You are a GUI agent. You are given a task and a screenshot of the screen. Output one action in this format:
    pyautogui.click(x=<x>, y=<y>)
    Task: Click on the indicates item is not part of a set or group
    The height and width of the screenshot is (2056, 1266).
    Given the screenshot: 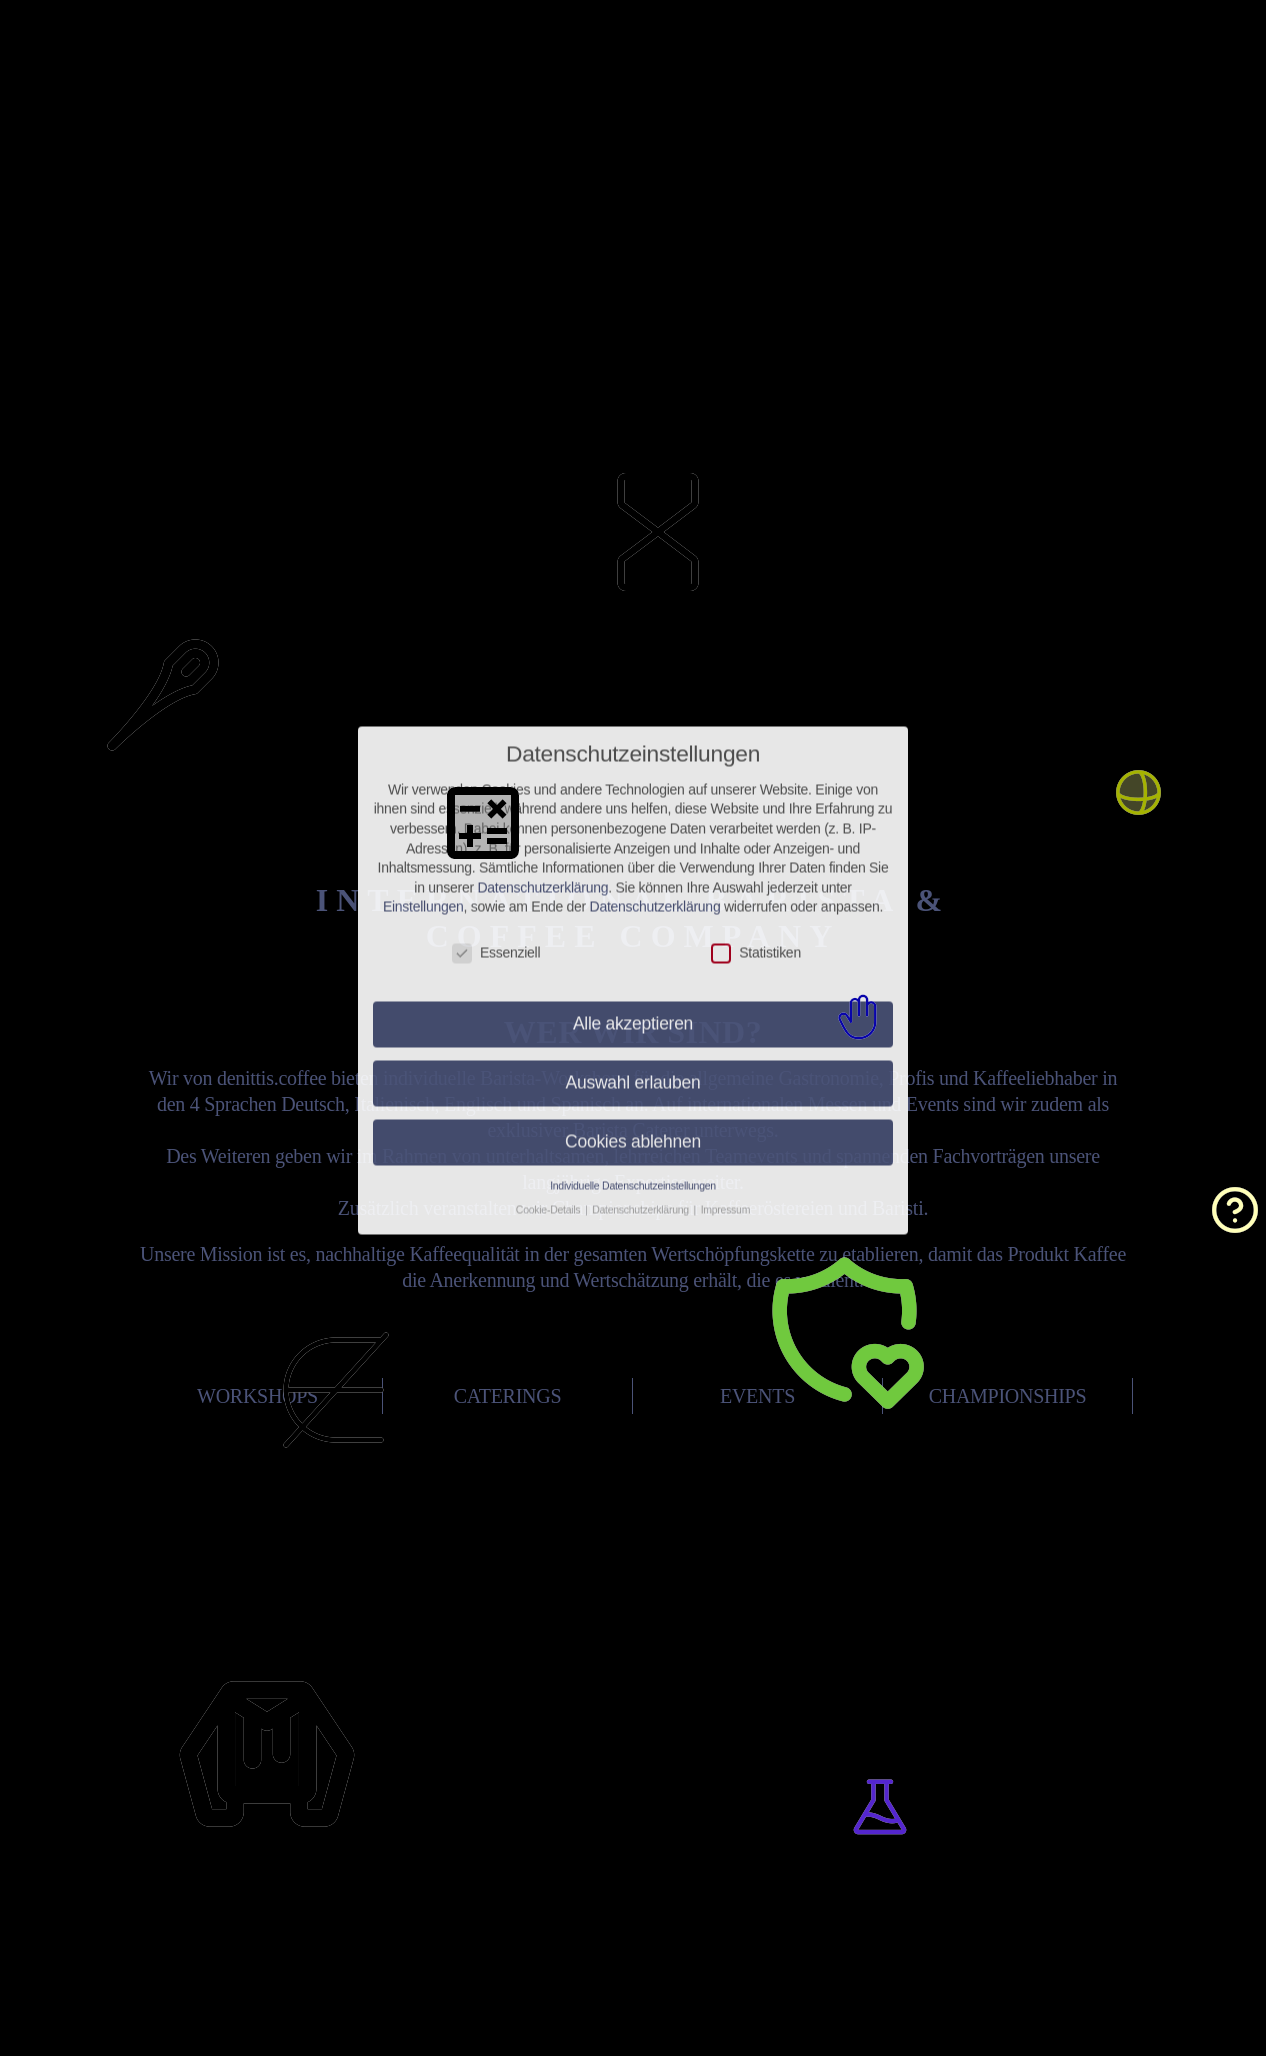 What is the action you would take?
    pyautogui.click(x=336, y=1390)
    